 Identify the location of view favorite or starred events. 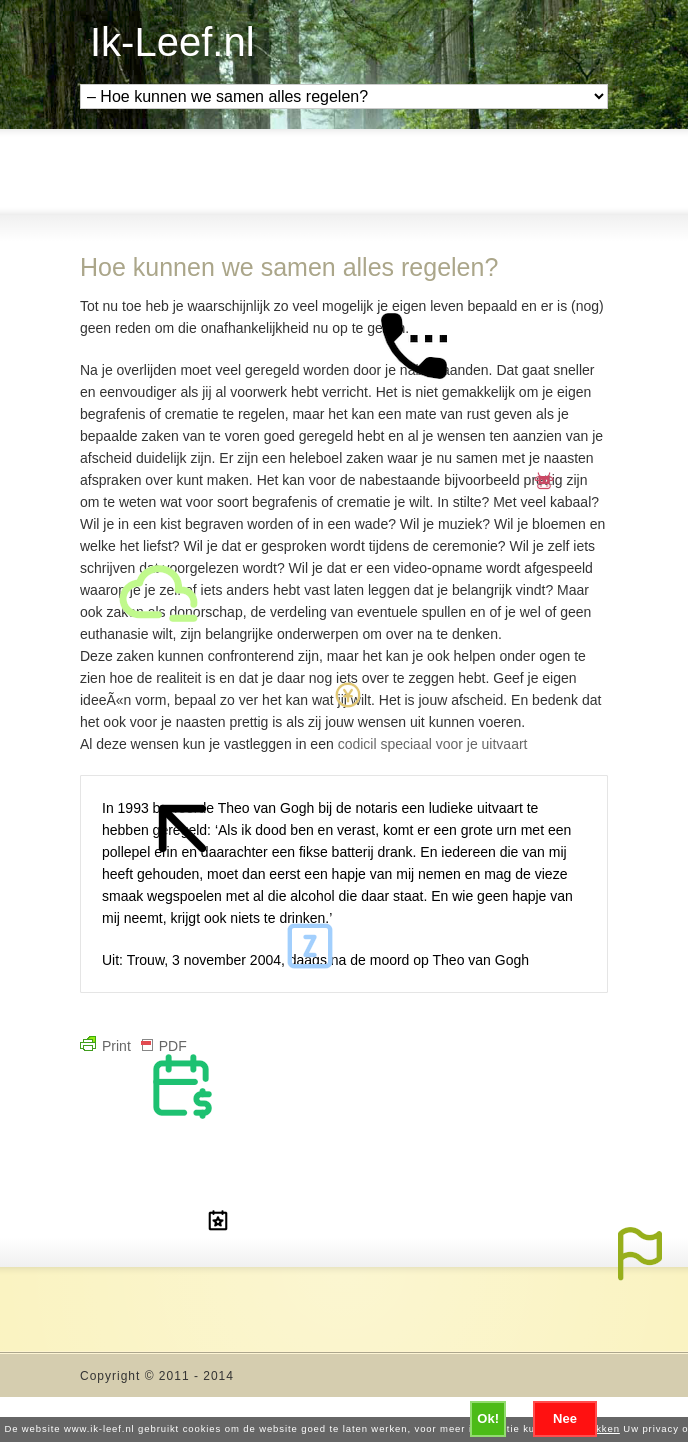
(218, 1221).